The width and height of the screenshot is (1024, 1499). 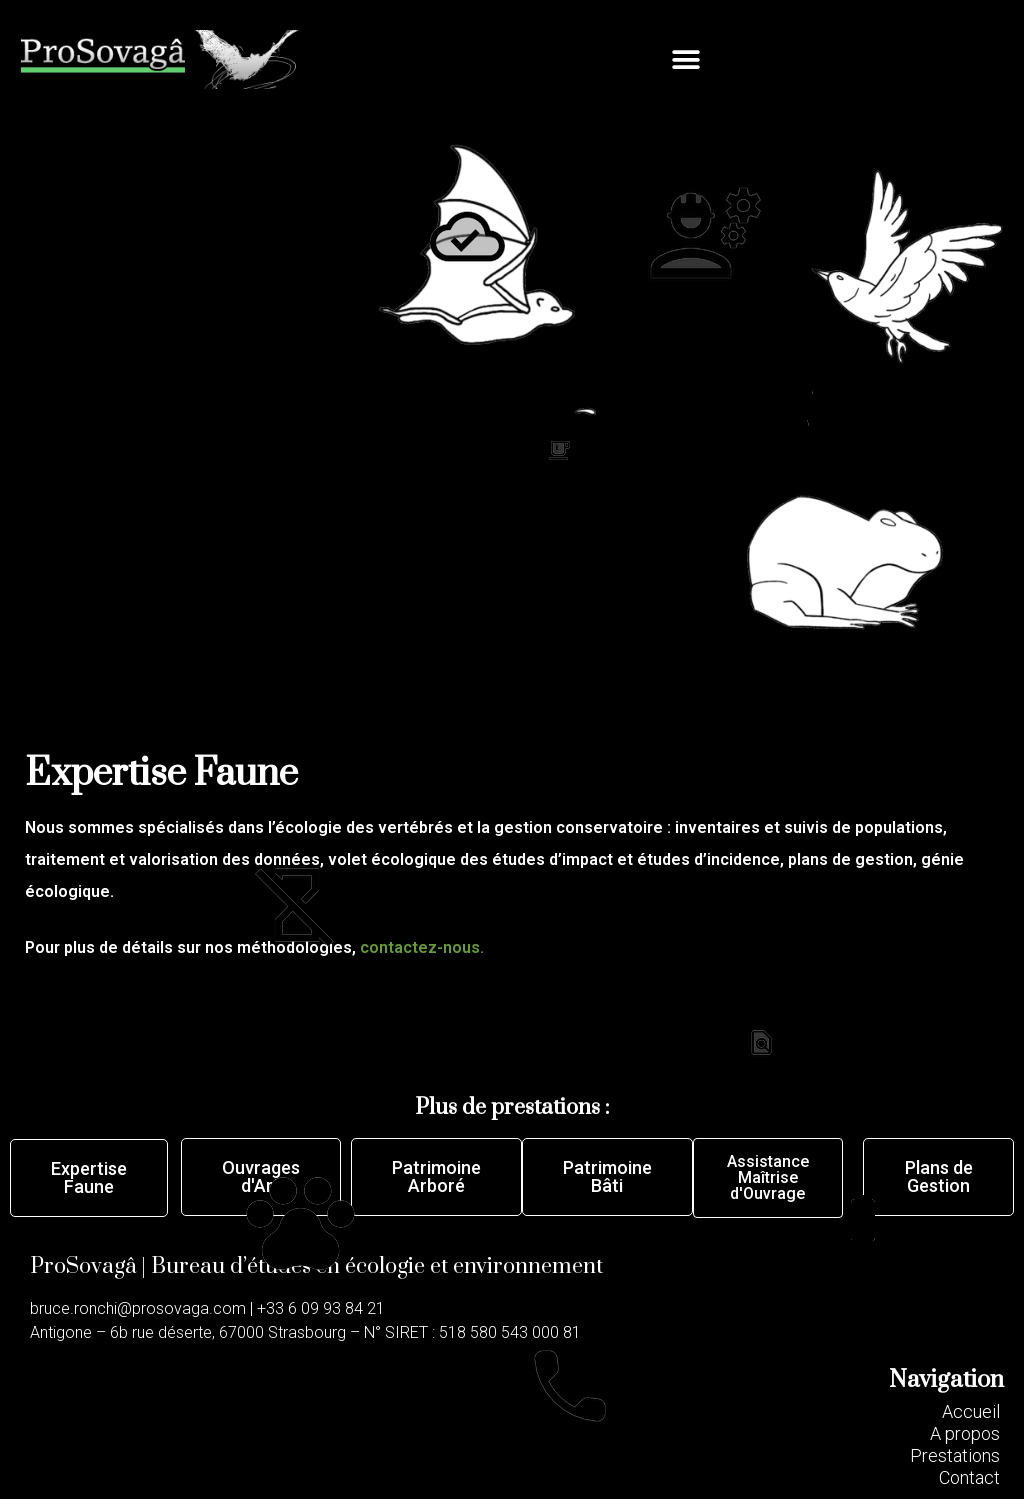 I want to click on make a phone call, so click(x=570, y=1386).